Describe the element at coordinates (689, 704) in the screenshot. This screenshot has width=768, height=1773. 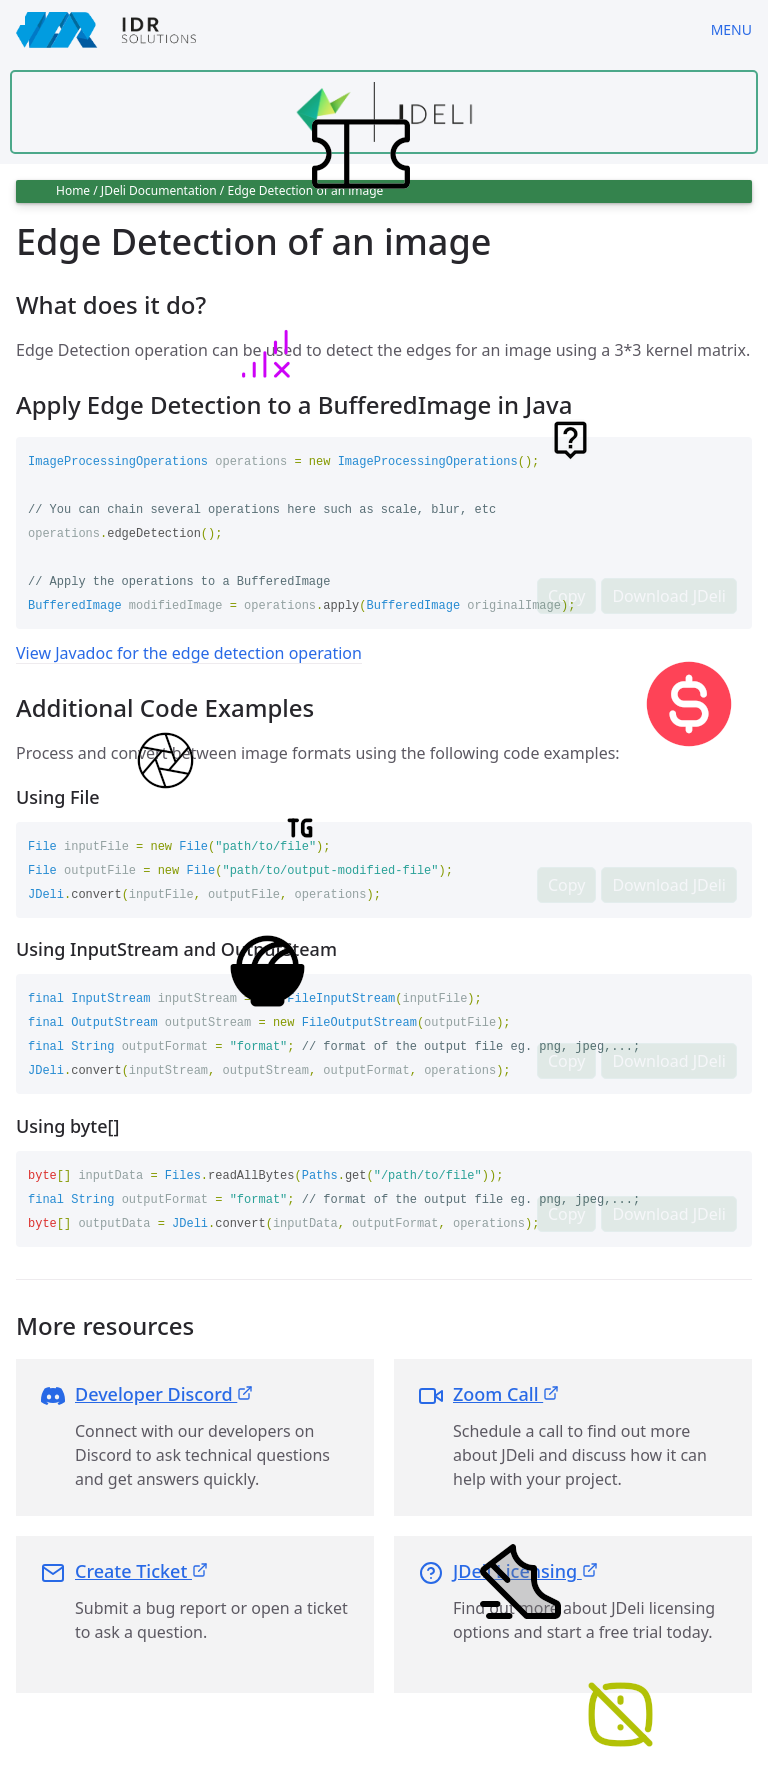
I see `view your account balance` at that location.